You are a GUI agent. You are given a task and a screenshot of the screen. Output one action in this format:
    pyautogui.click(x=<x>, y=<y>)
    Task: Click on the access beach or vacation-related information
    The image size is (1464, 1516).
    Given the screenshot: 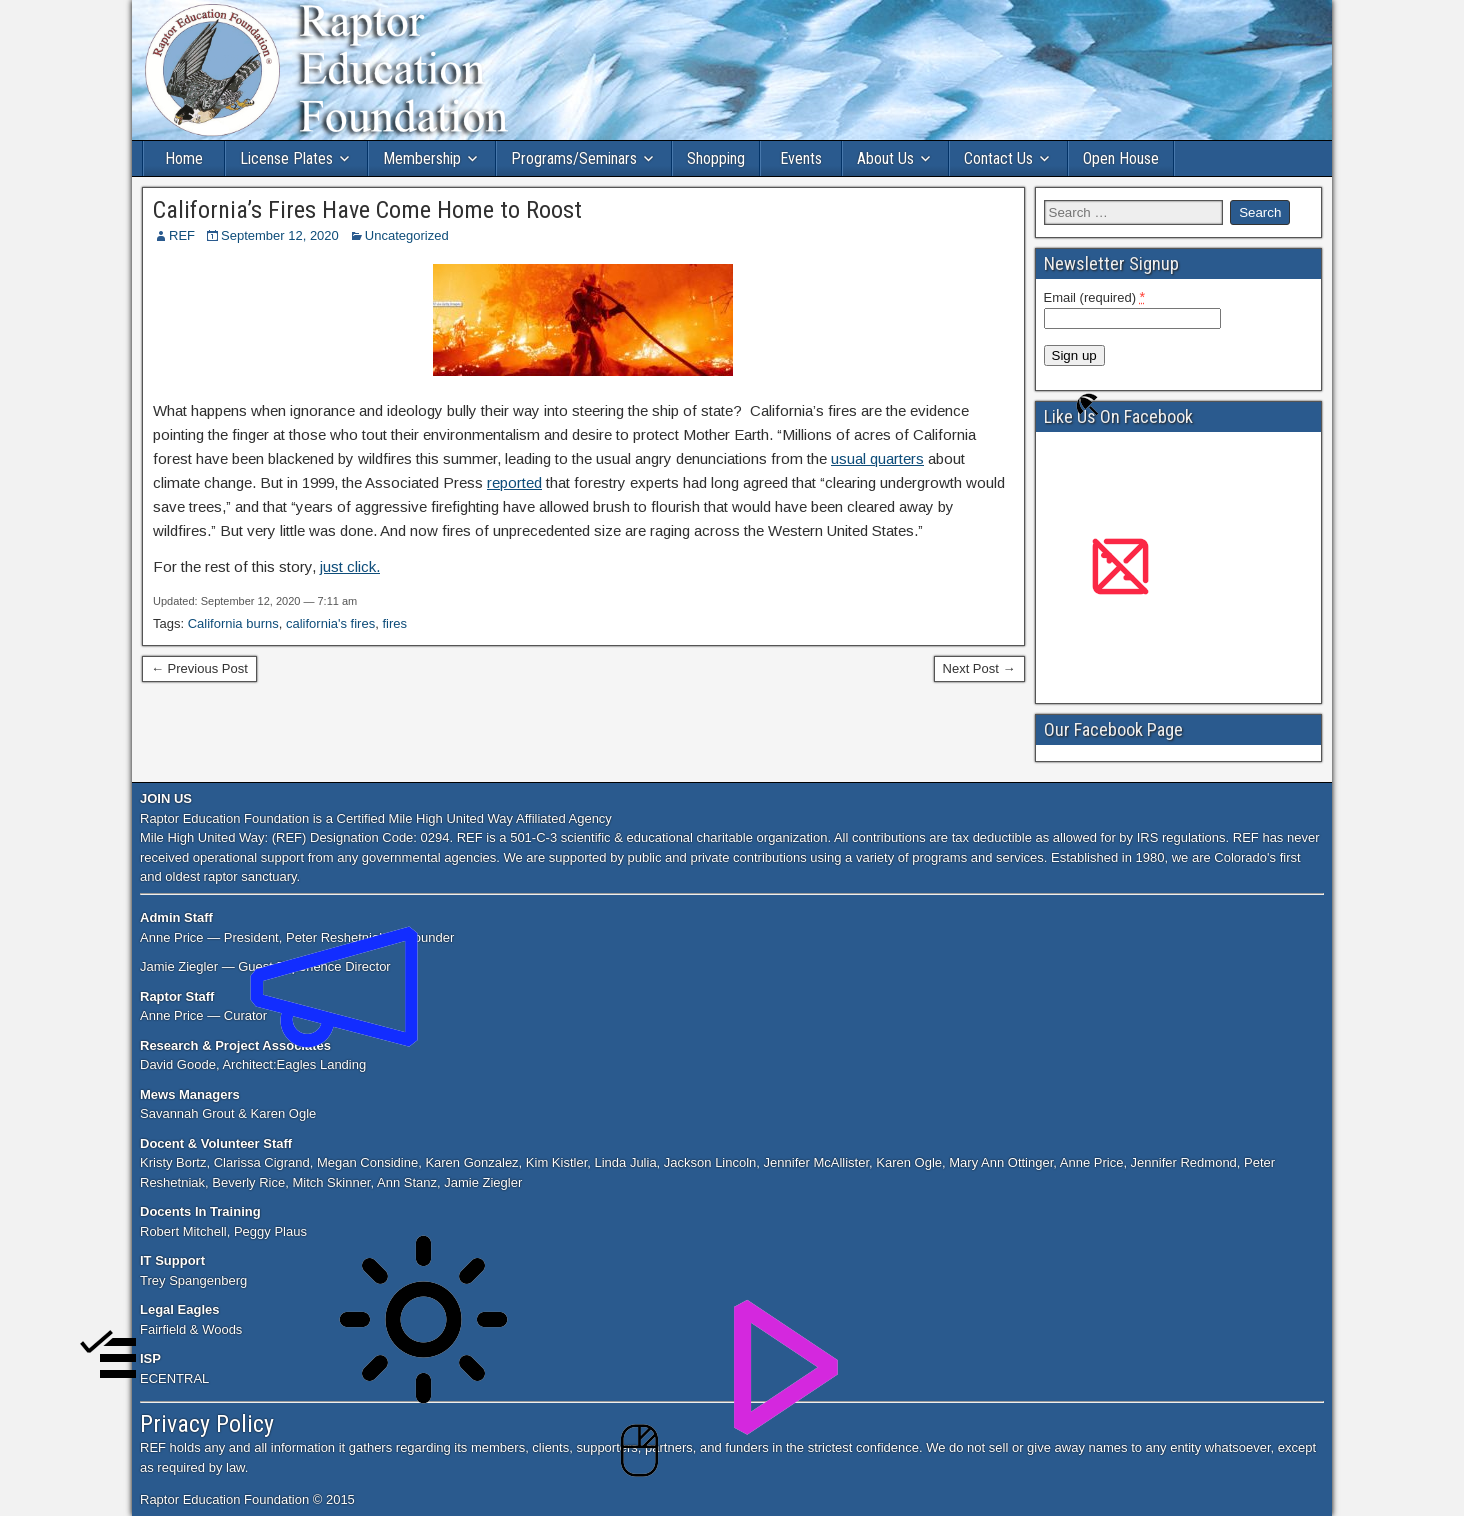 What is the action you would take?
    pyautogui.click(x=1087, y=404)
    